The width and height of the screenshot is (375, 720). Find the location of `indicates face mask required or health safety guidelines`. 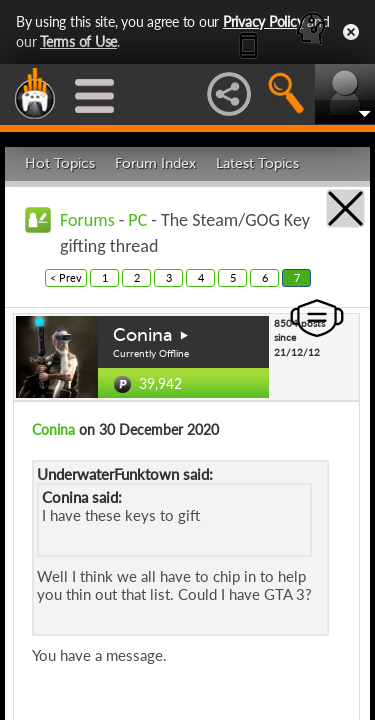

indicates face mask required or health safety guidelines is located at coordinates (317, 319).